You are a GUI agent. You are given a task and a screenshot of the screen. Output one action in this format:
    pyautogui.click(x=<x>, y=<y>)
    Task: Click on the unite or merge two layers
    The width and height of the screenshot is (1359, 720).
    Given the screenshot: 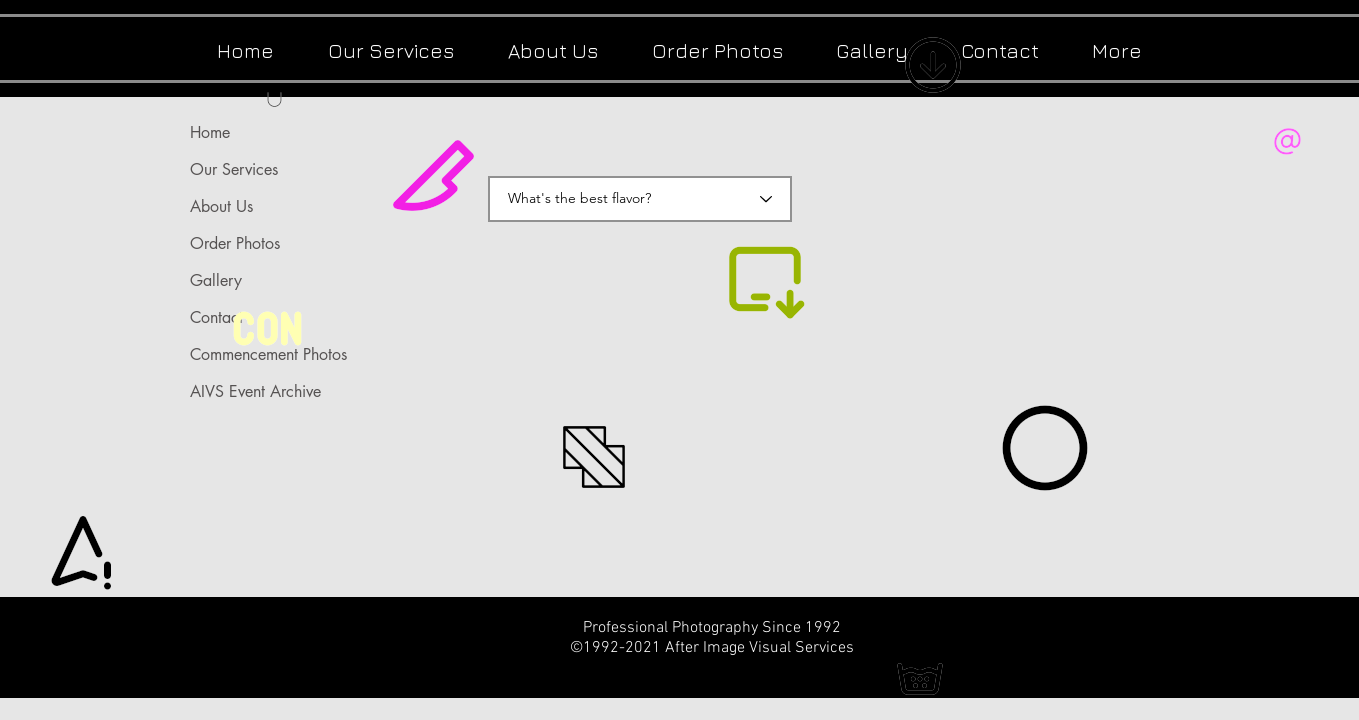 What is the action you would take?
    pyautogui.click(x=594, y=457)
    